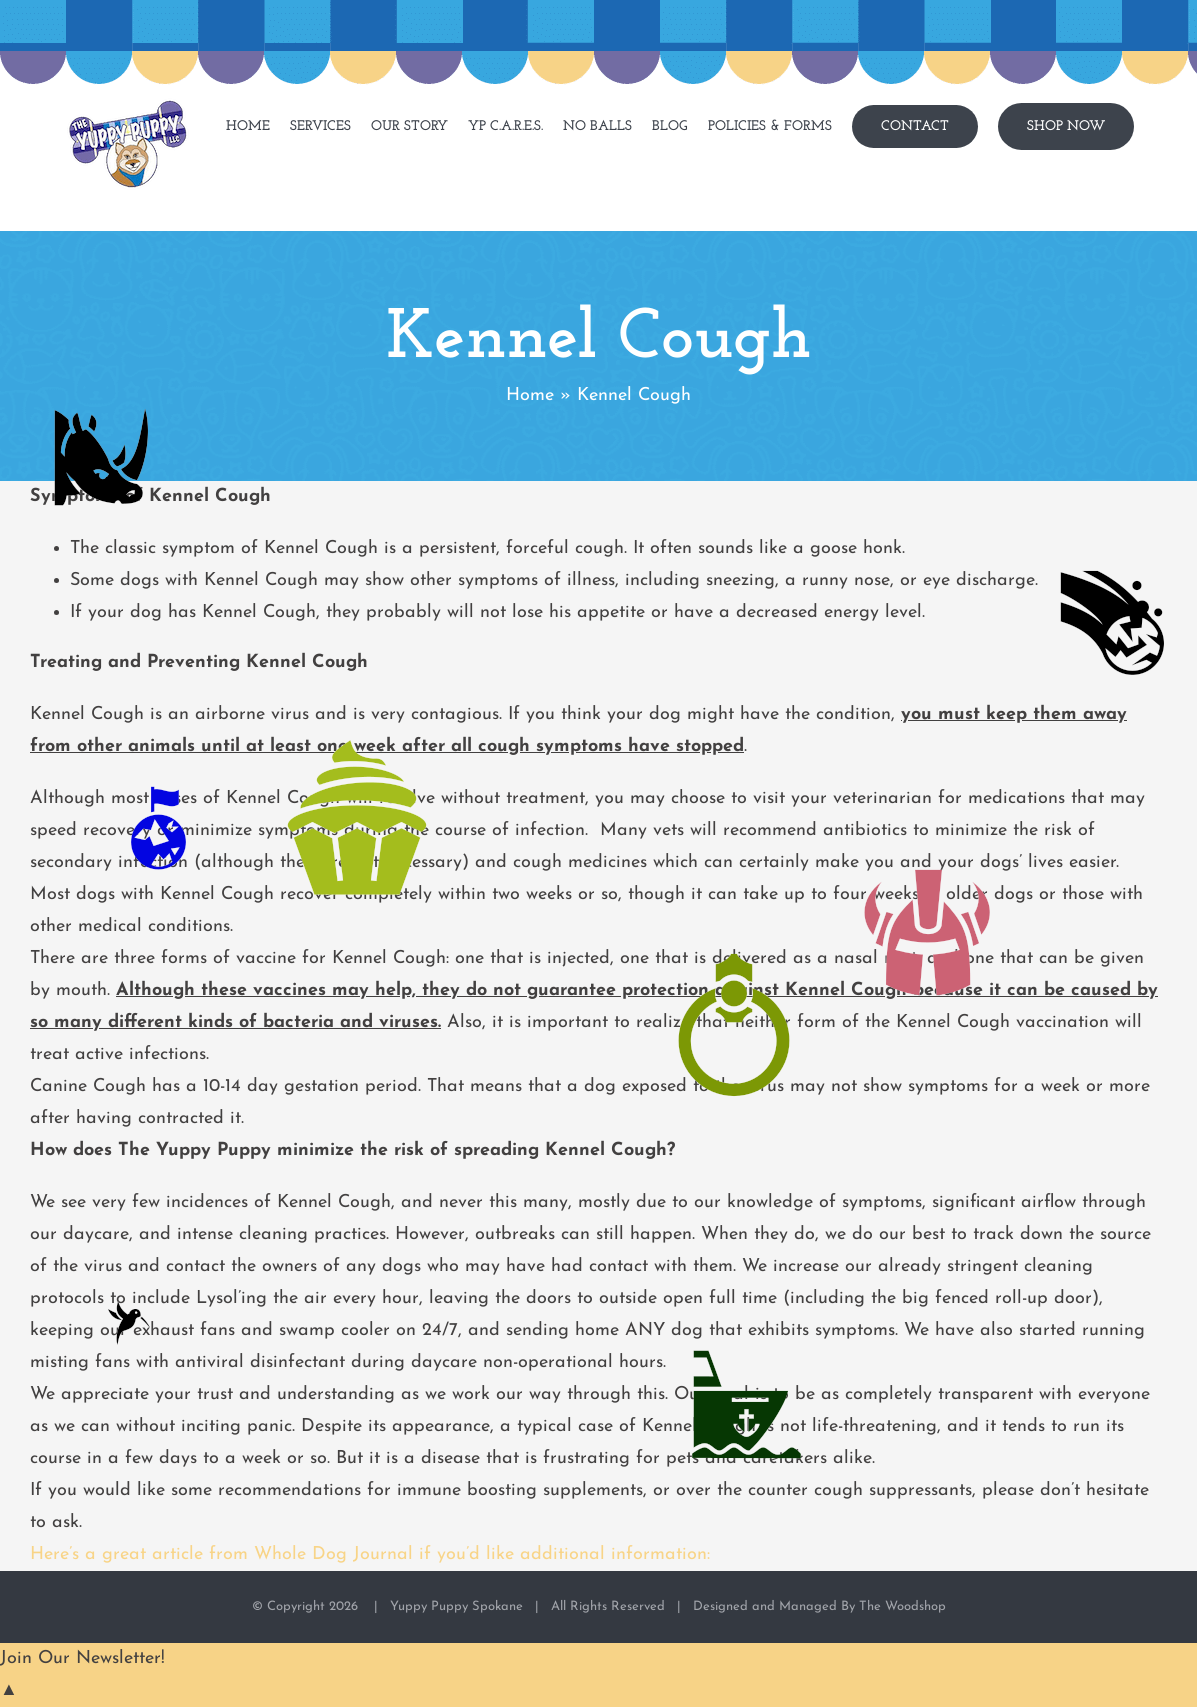 Image resolution: width=1197 pixels, height=1707 pixels. I want to click on conquer or claim a planet in a strategy game, so click(158, 827).